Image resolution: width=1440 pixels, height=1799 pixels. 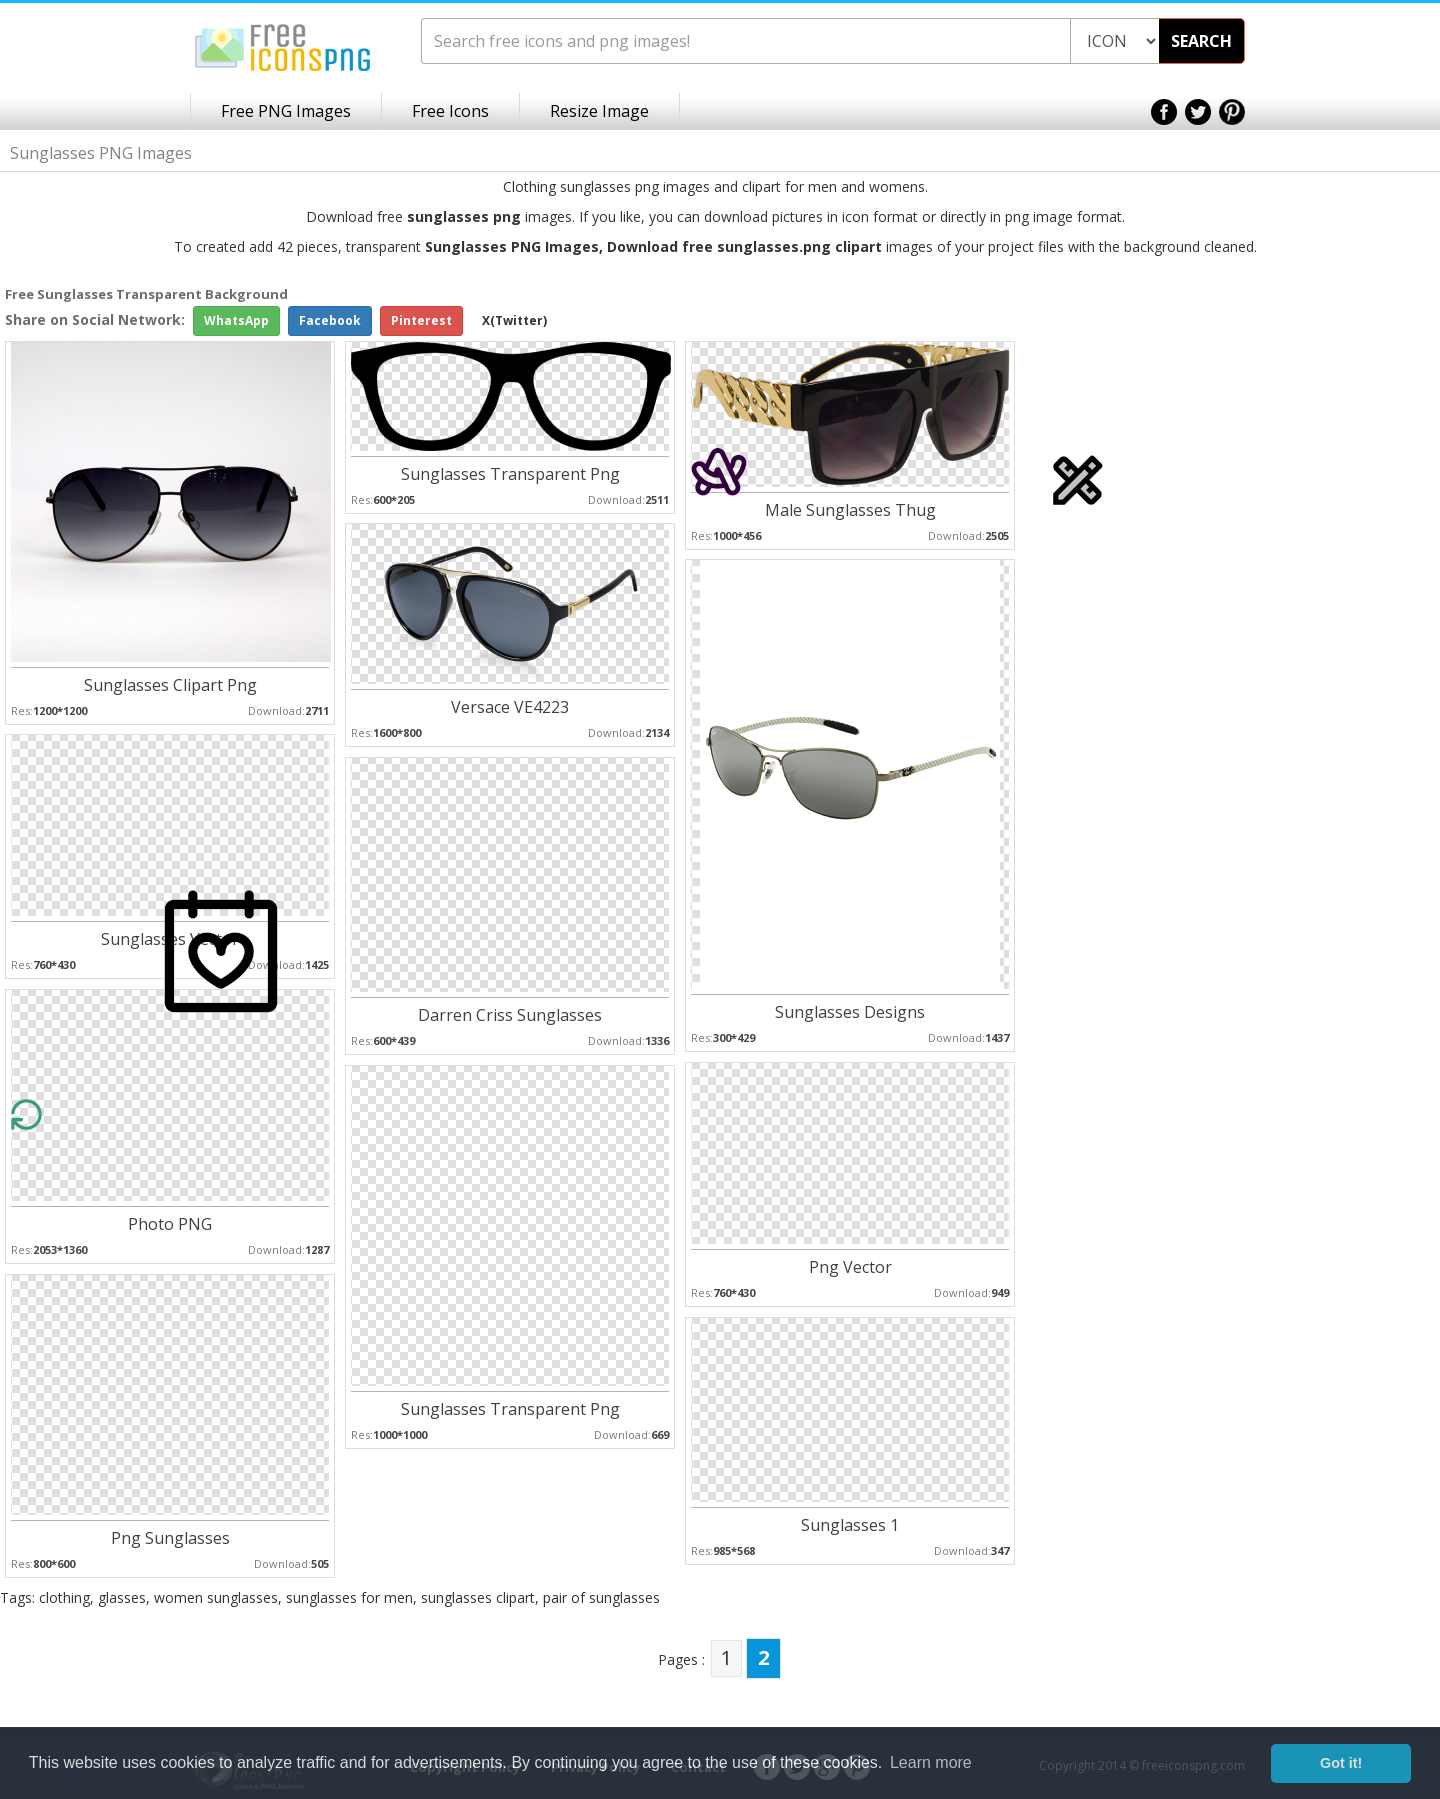 What do you see at coordinates (1077, 480) in the screenshot?
I see `access design tools or editing options` at bounding box center [1077, 480].